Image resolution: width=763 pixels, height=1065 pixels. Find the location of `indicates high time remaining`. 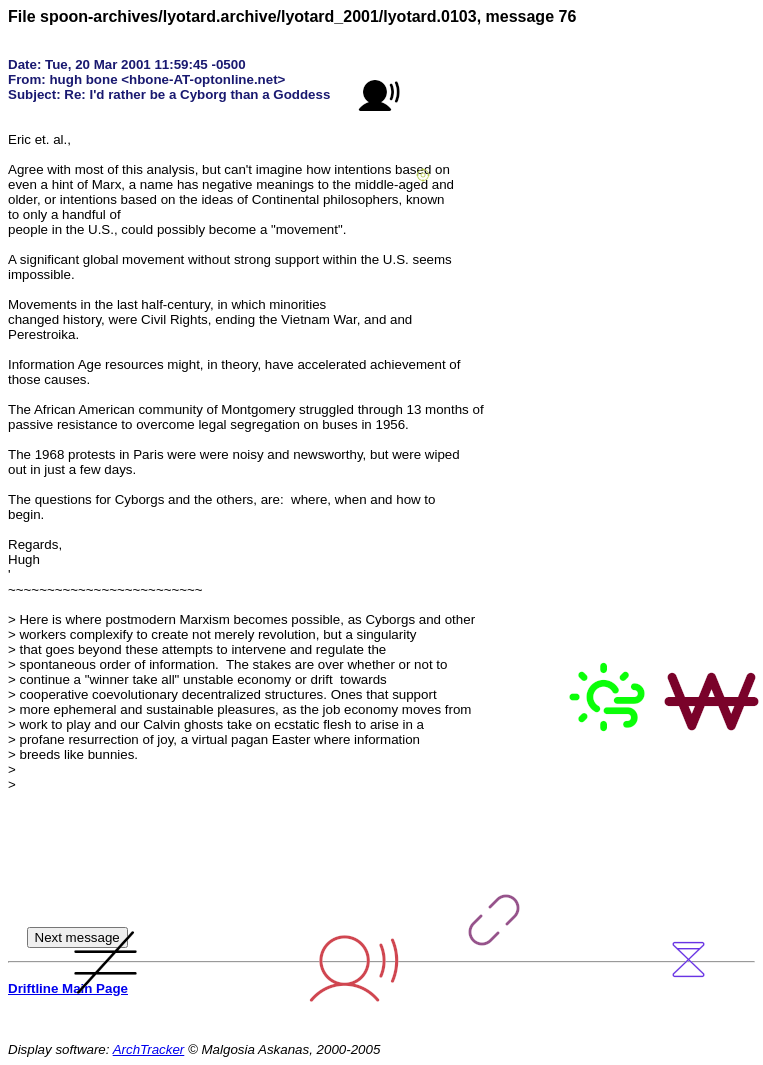

indicates high time remaining is located at coordinates (688, 959).